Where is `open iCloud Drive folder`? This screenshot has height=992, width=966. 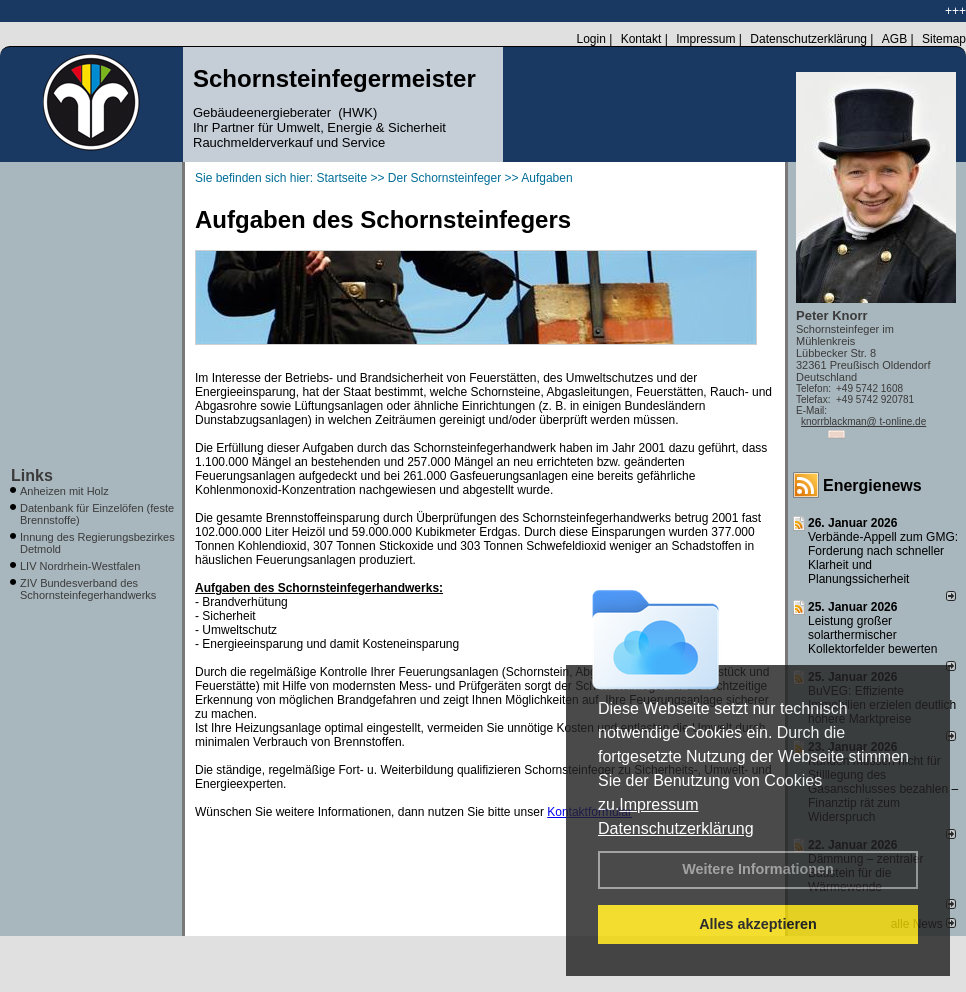 open iCloud Drive folder is located at coordinates (655, 643).